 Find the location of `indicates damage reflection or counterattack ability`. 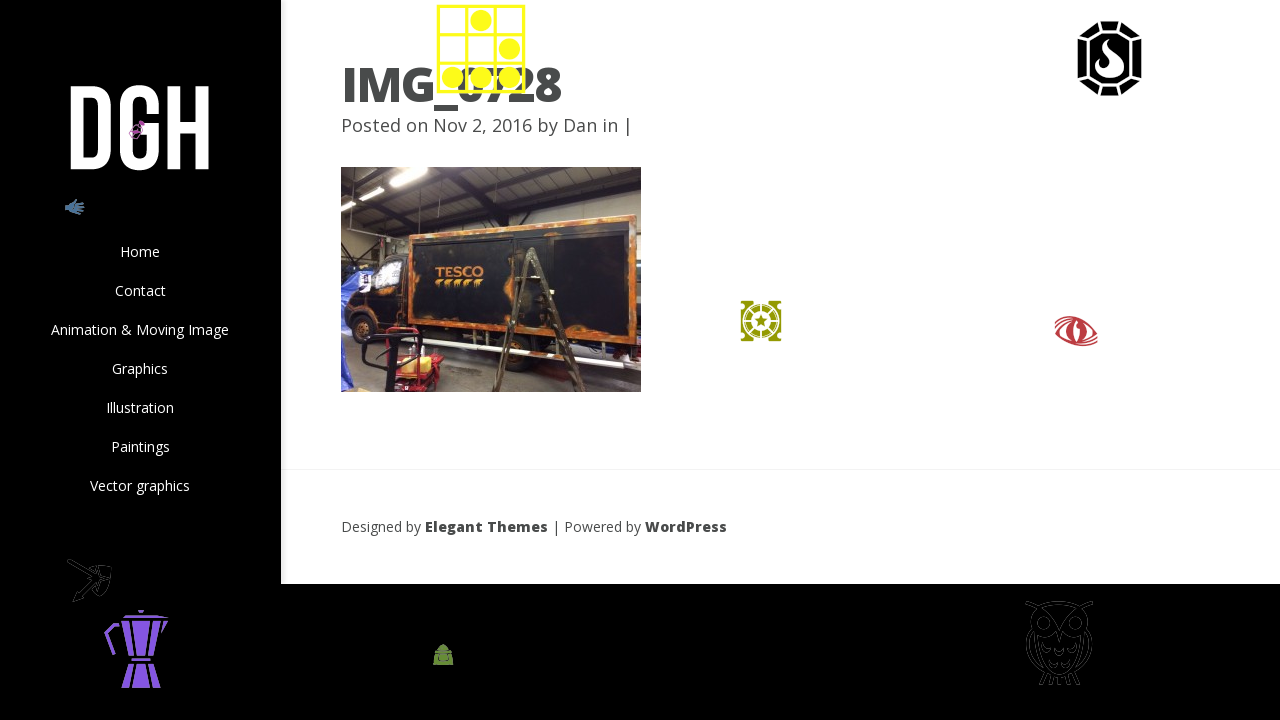

indicates damage reflection or counterattack ability is located at coordinates (89, 581).